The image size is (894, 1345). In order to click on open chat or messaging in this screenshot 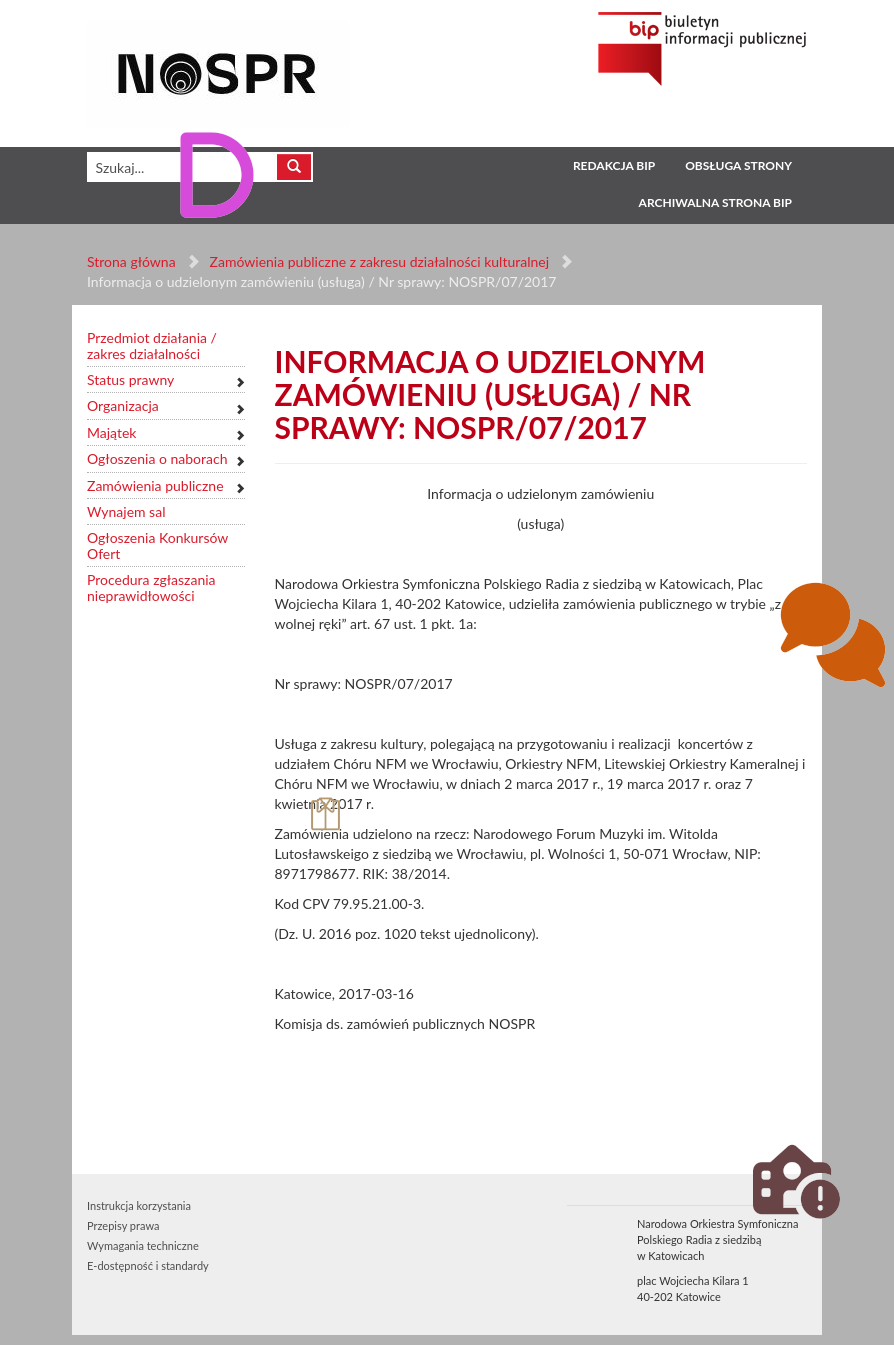, I will do `click(833, 635)`.